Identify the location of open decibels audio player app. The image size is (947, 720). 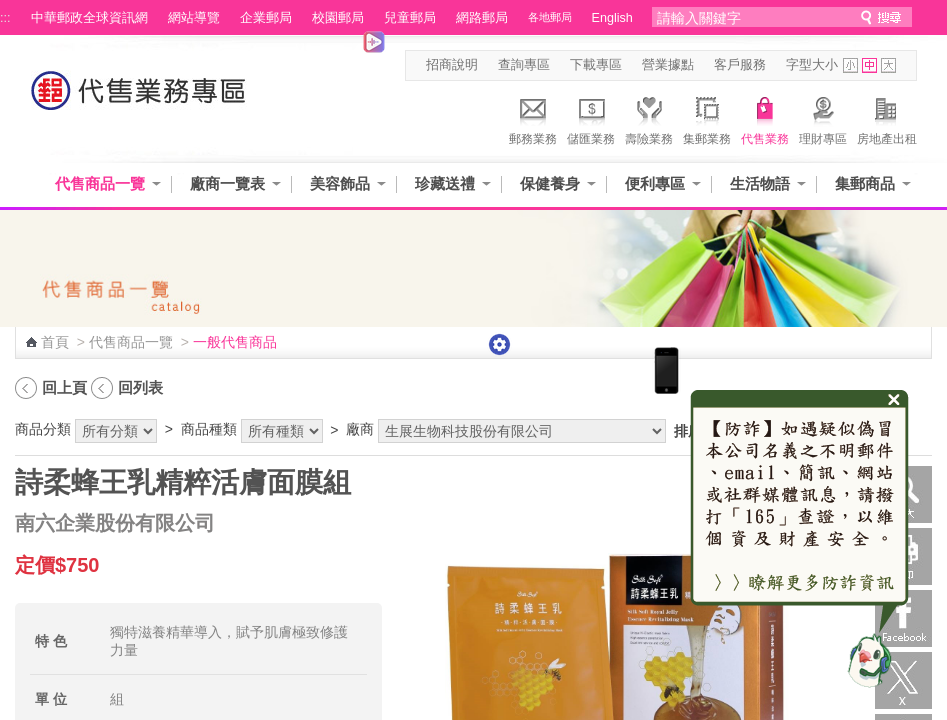
(374, 42).